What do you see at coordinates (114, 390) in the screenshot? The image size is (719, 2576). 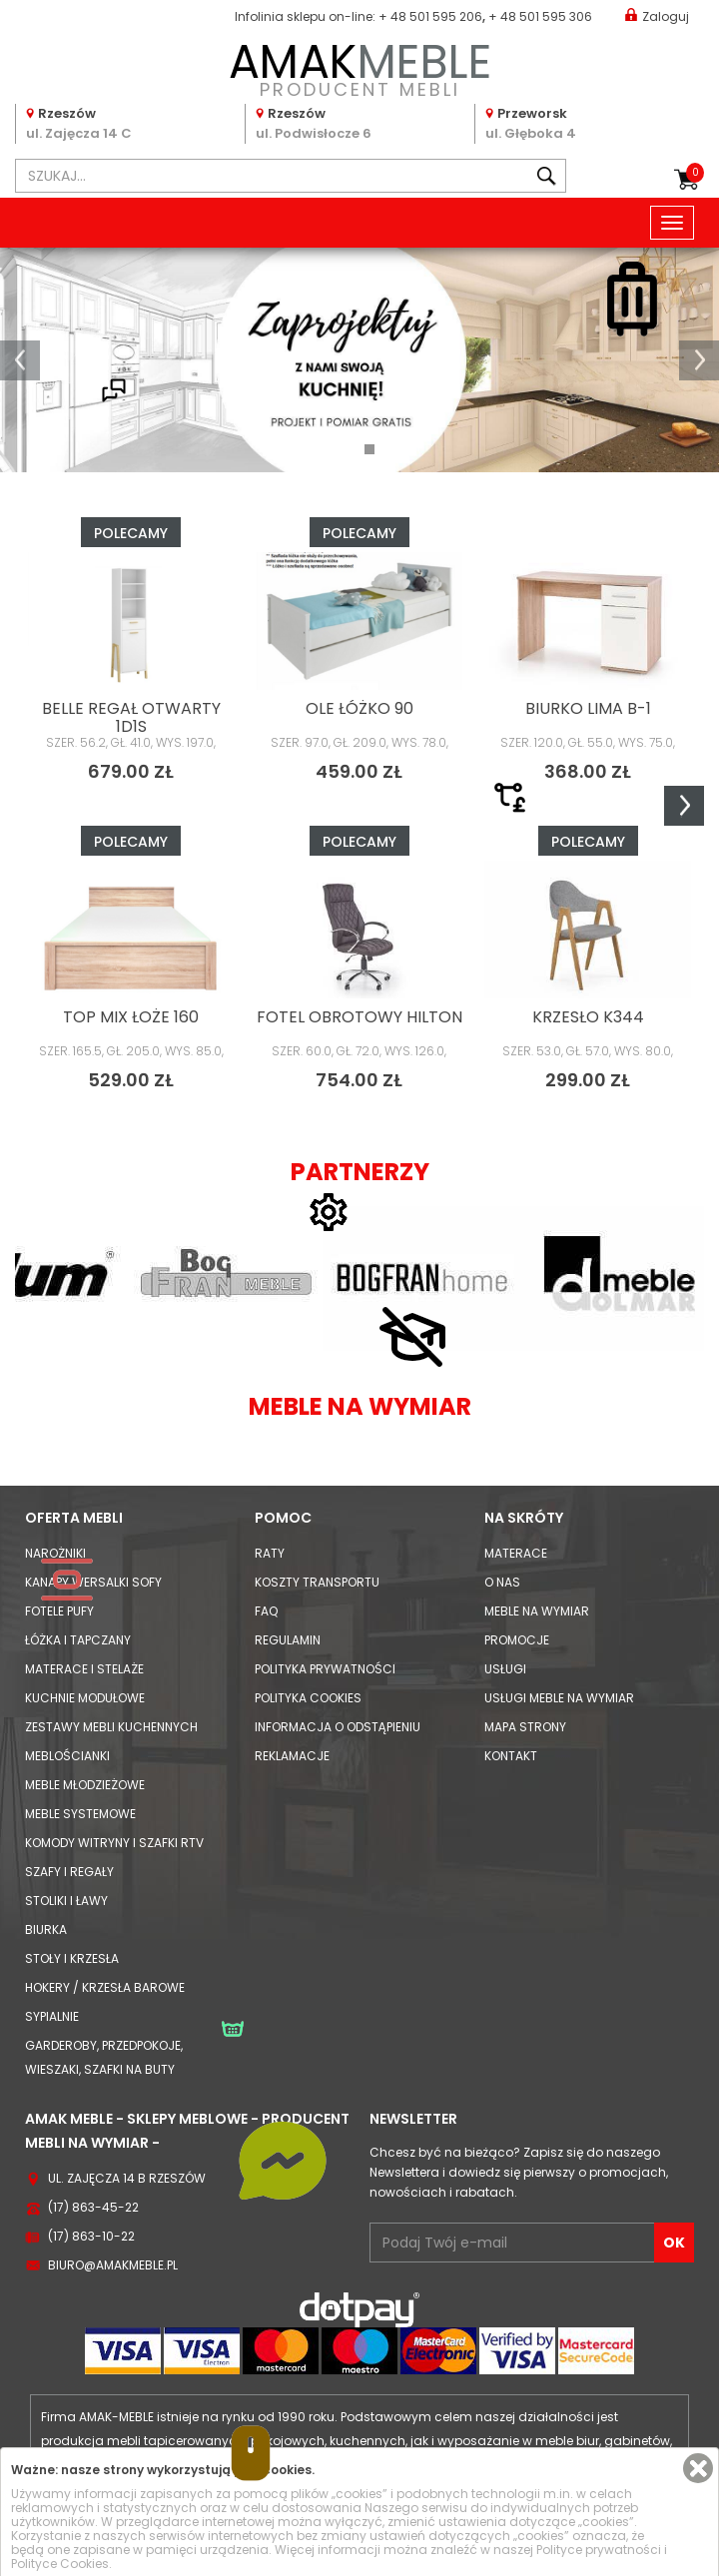 I see `open messages or conversations` at bounding box center [114, 390].